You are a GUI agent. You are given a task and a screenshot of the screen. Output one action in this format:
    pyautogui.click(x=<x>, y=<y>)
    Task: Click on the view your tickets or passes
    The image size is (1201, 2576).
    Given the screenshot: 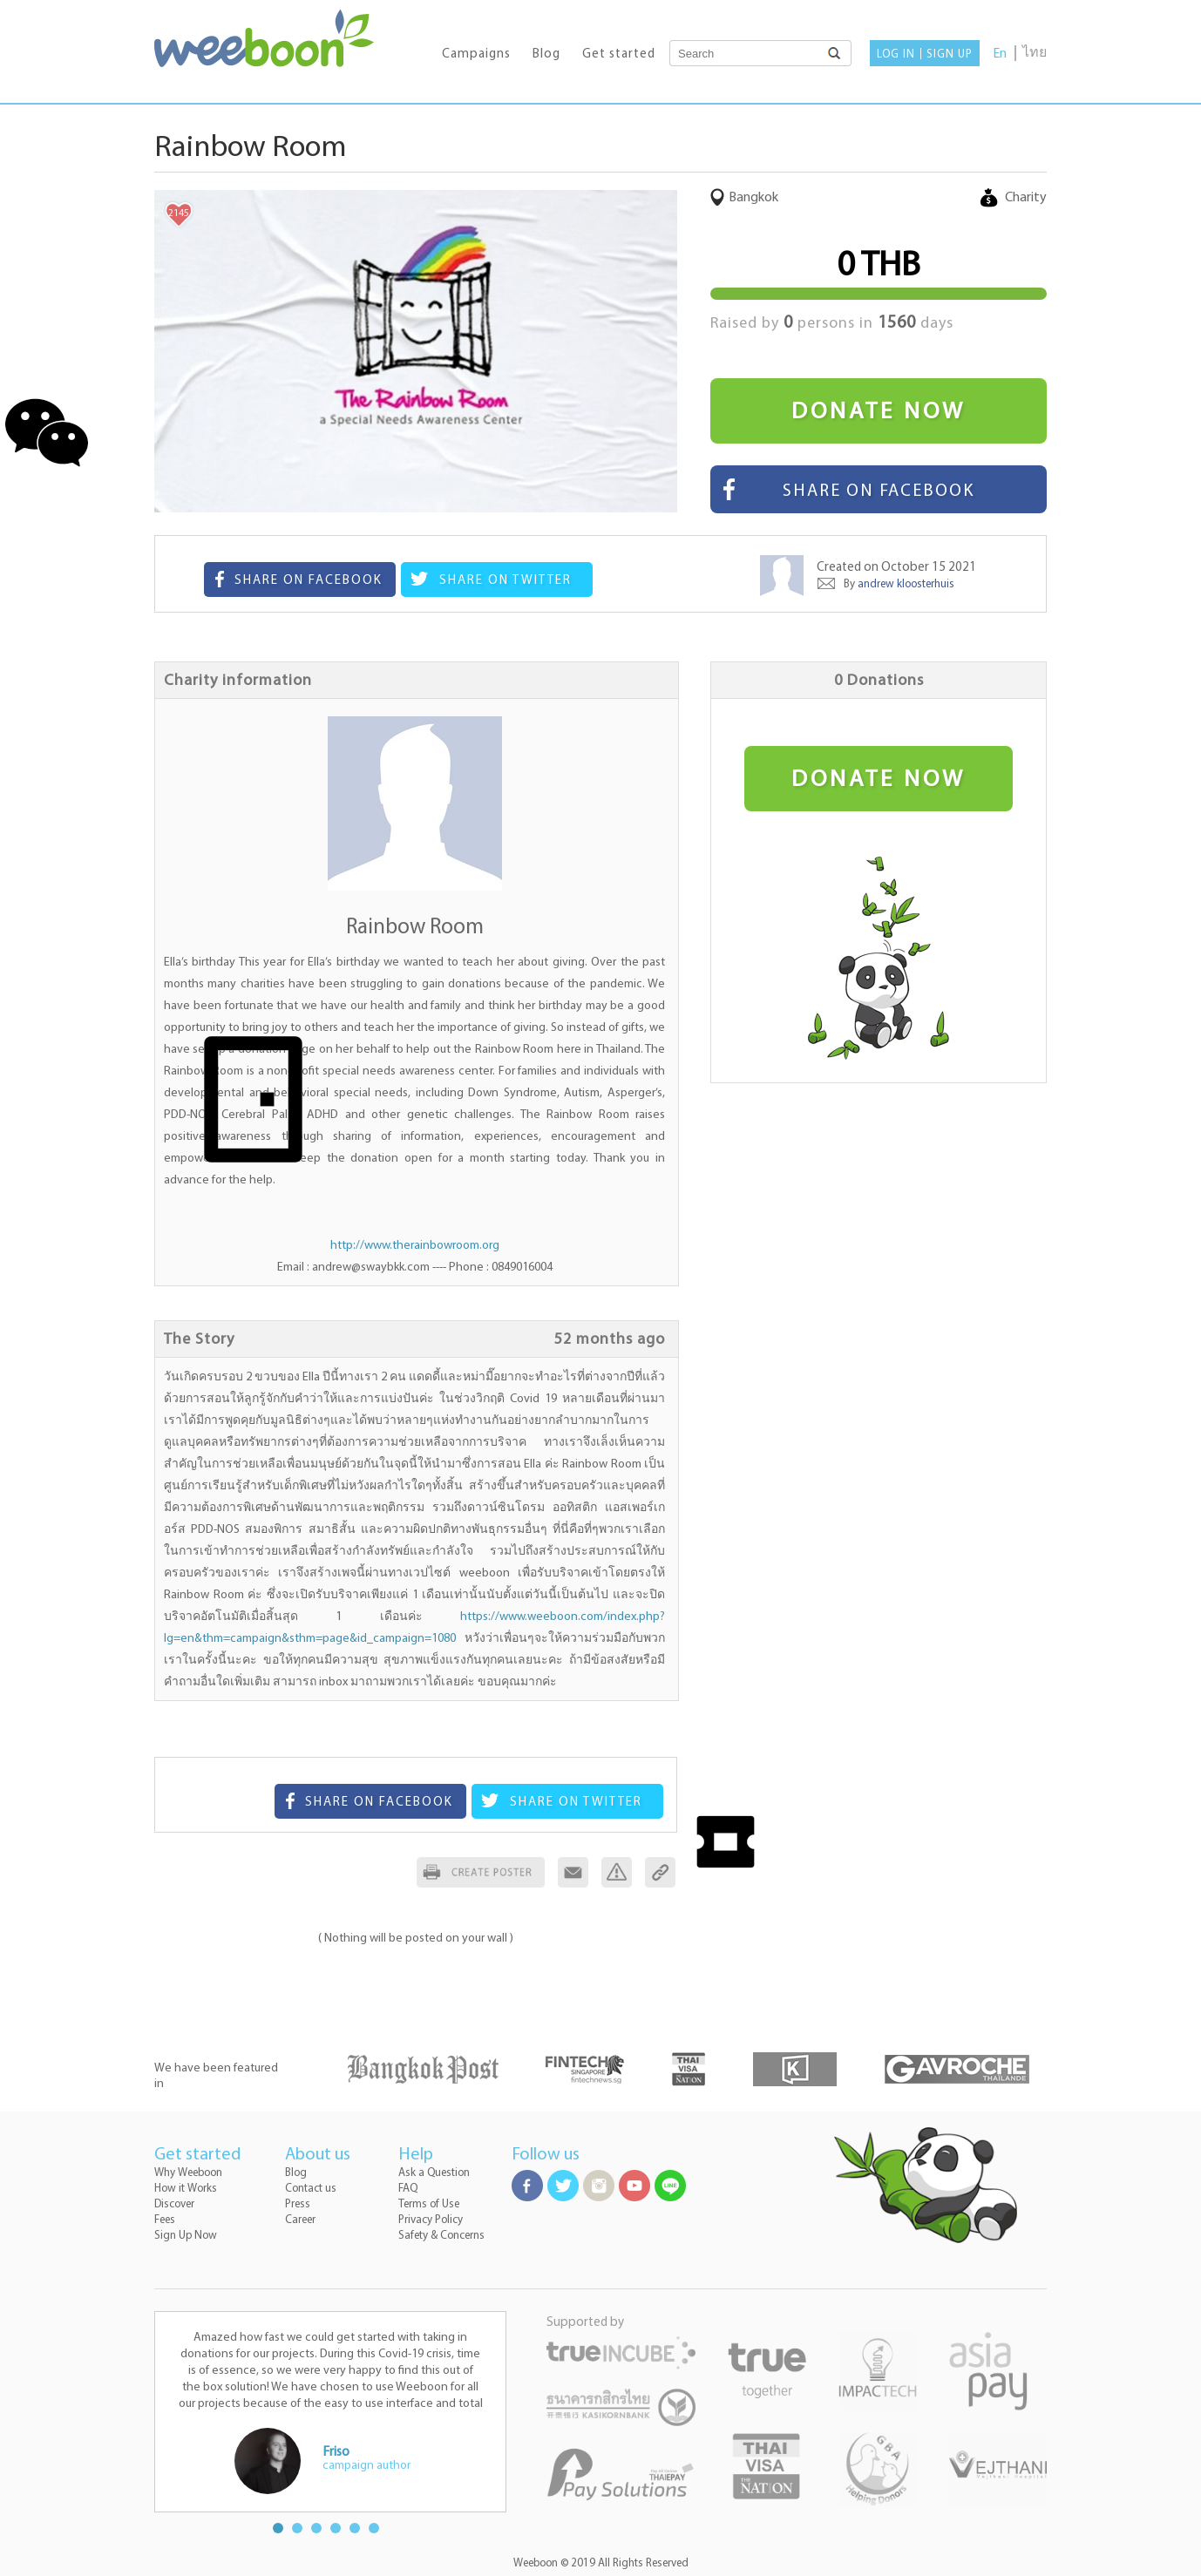 What is the action you would take?
    pyautogui.click(x=725, y=1841)
    